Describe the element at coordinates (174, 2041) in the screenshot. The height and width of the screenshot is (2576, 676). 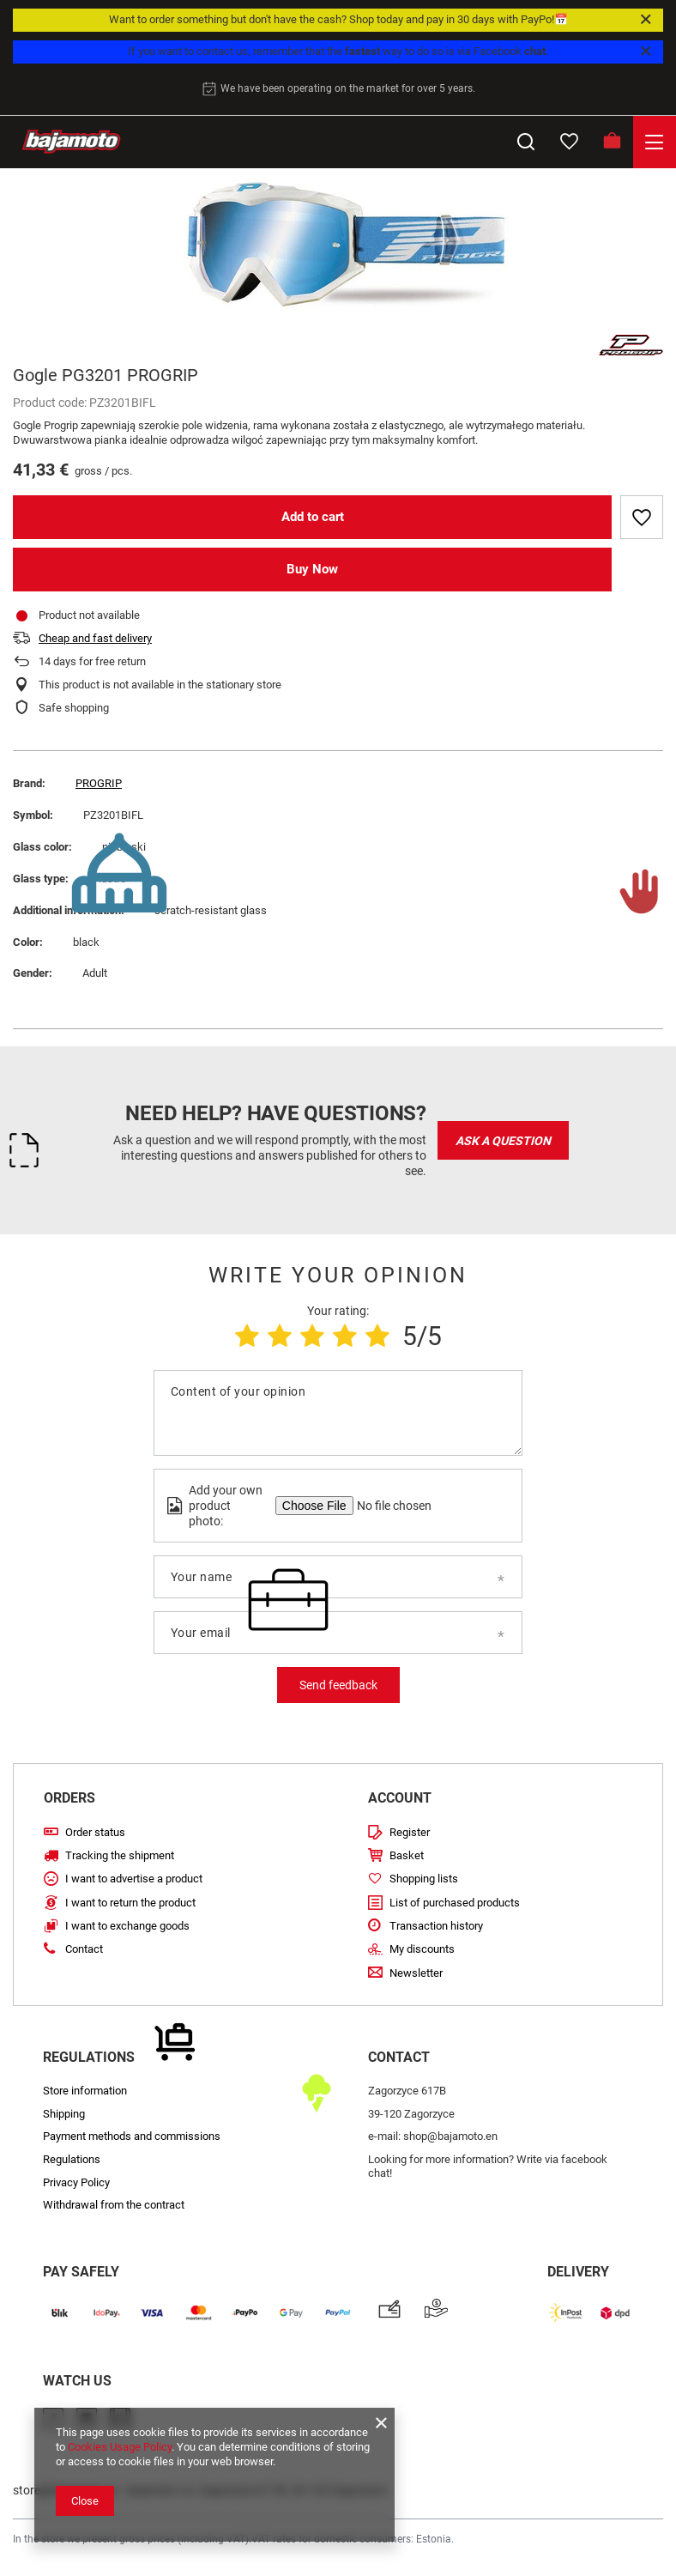
I see `access luggage or baggage services` at that location.